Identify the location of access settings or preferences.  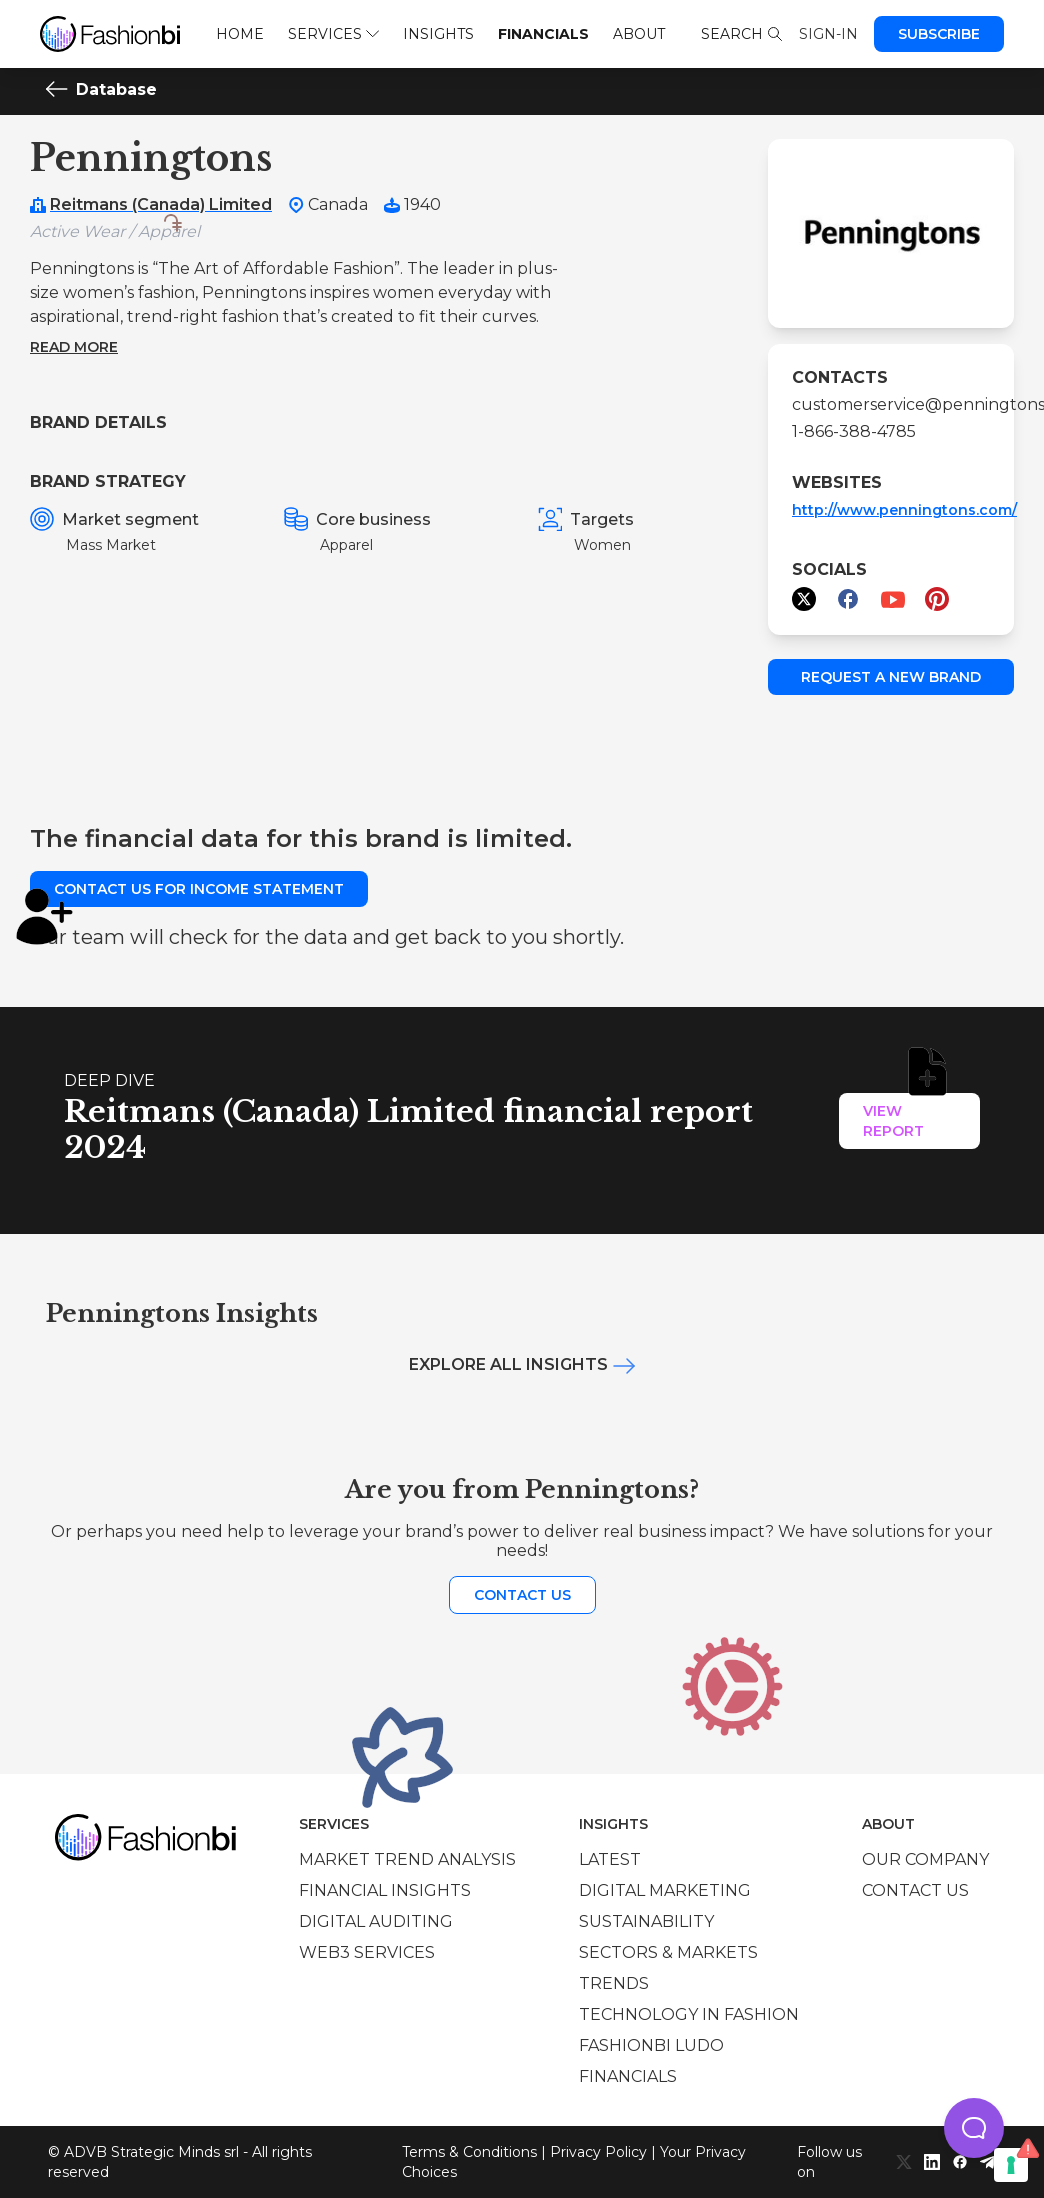
(732, 1686).